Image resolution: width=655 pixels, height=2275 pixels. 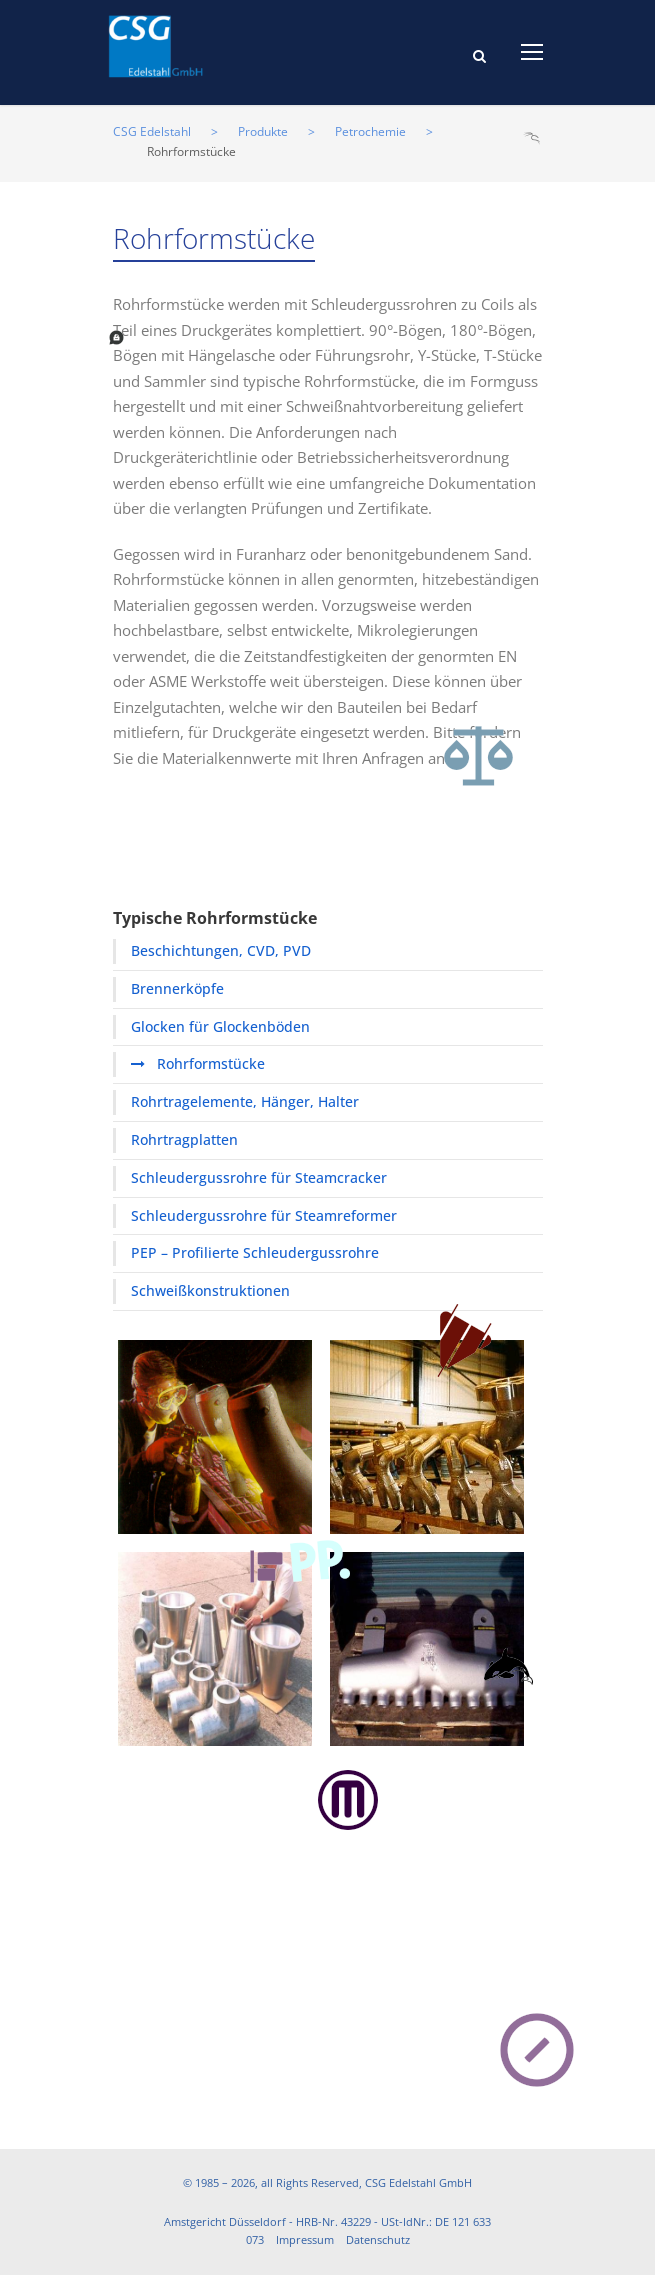 What do you see at coordinates (266, 1566) in the screenshot?
I see `align selected items to the left edge` at bounding box center [266, 1566].